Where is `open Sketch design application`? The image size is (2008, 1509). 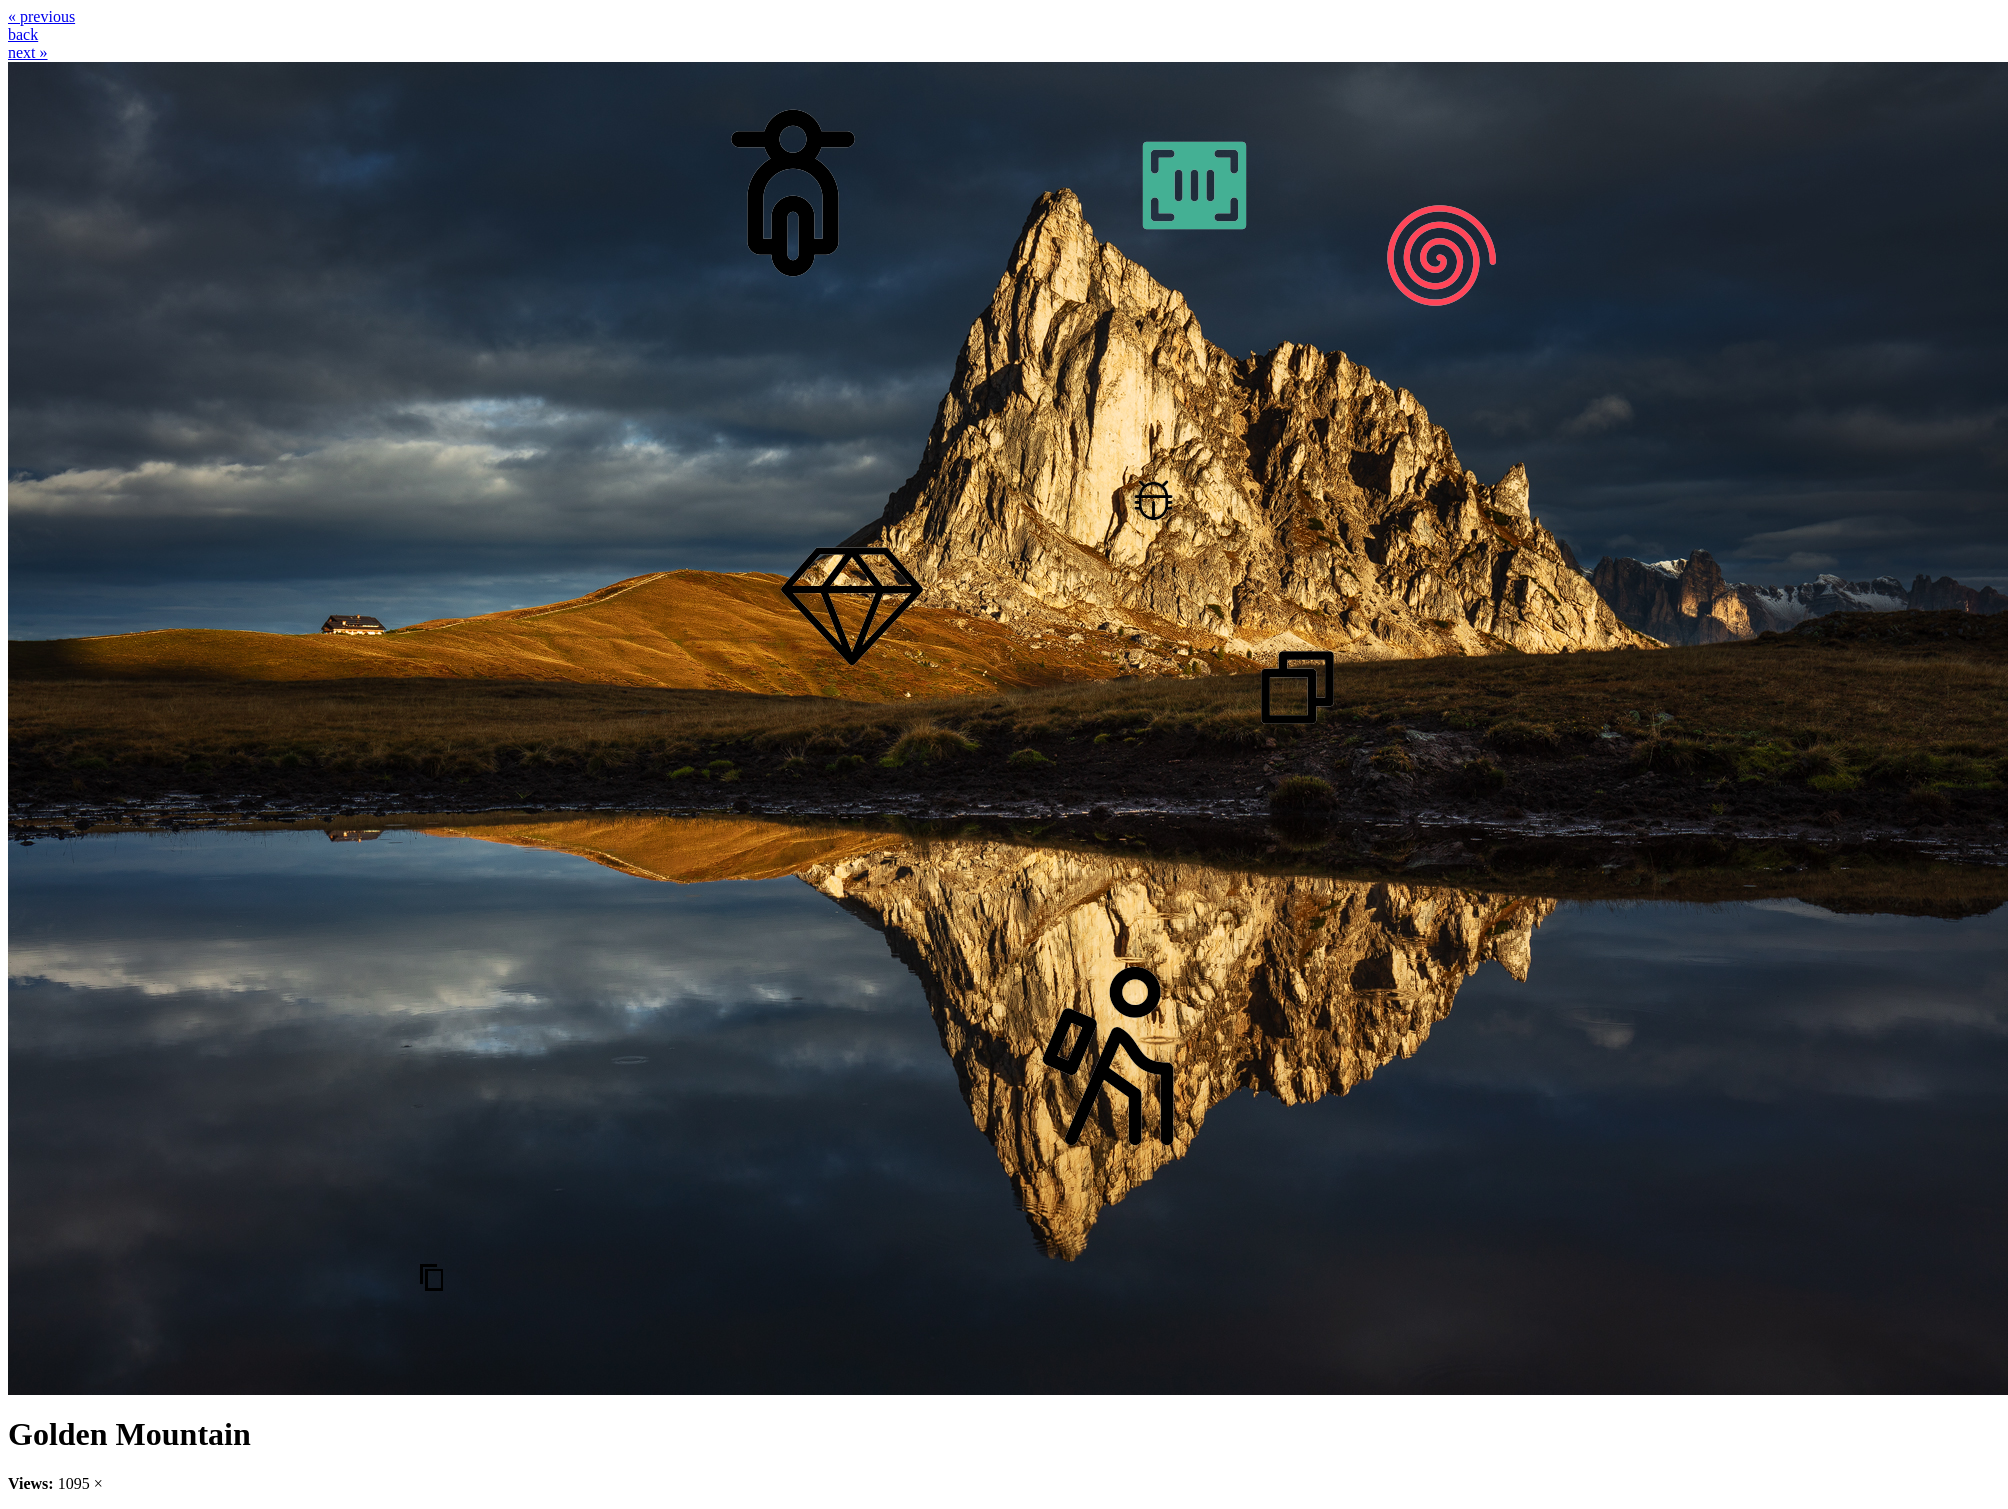
open Sketch design application is located at coordinates (852, 604).